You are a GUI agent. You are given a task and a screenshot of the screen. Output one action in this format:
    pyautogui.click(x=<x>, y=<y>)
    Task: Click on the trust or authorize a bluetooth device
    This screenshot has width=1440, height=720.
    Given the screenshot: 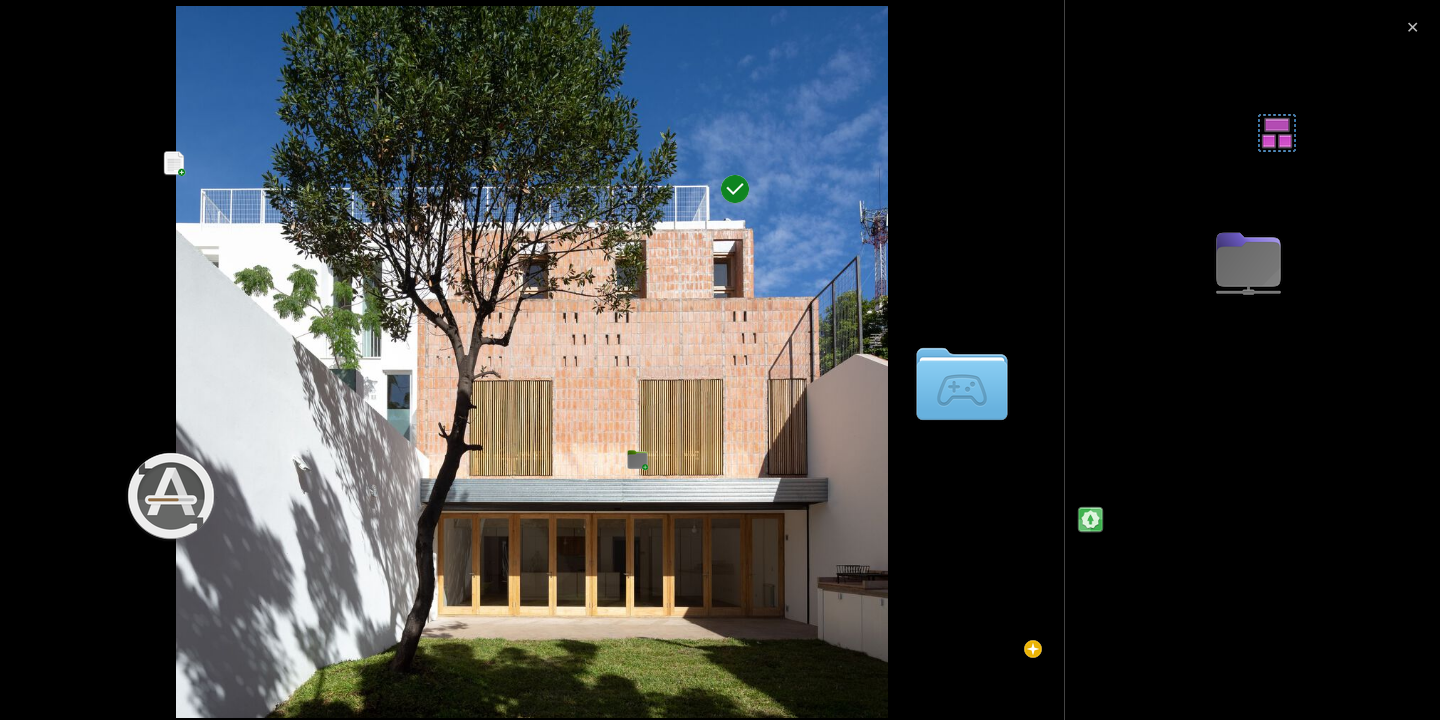 What is the action you would take?
    pyautogui.click(x=1033, y=649)
    